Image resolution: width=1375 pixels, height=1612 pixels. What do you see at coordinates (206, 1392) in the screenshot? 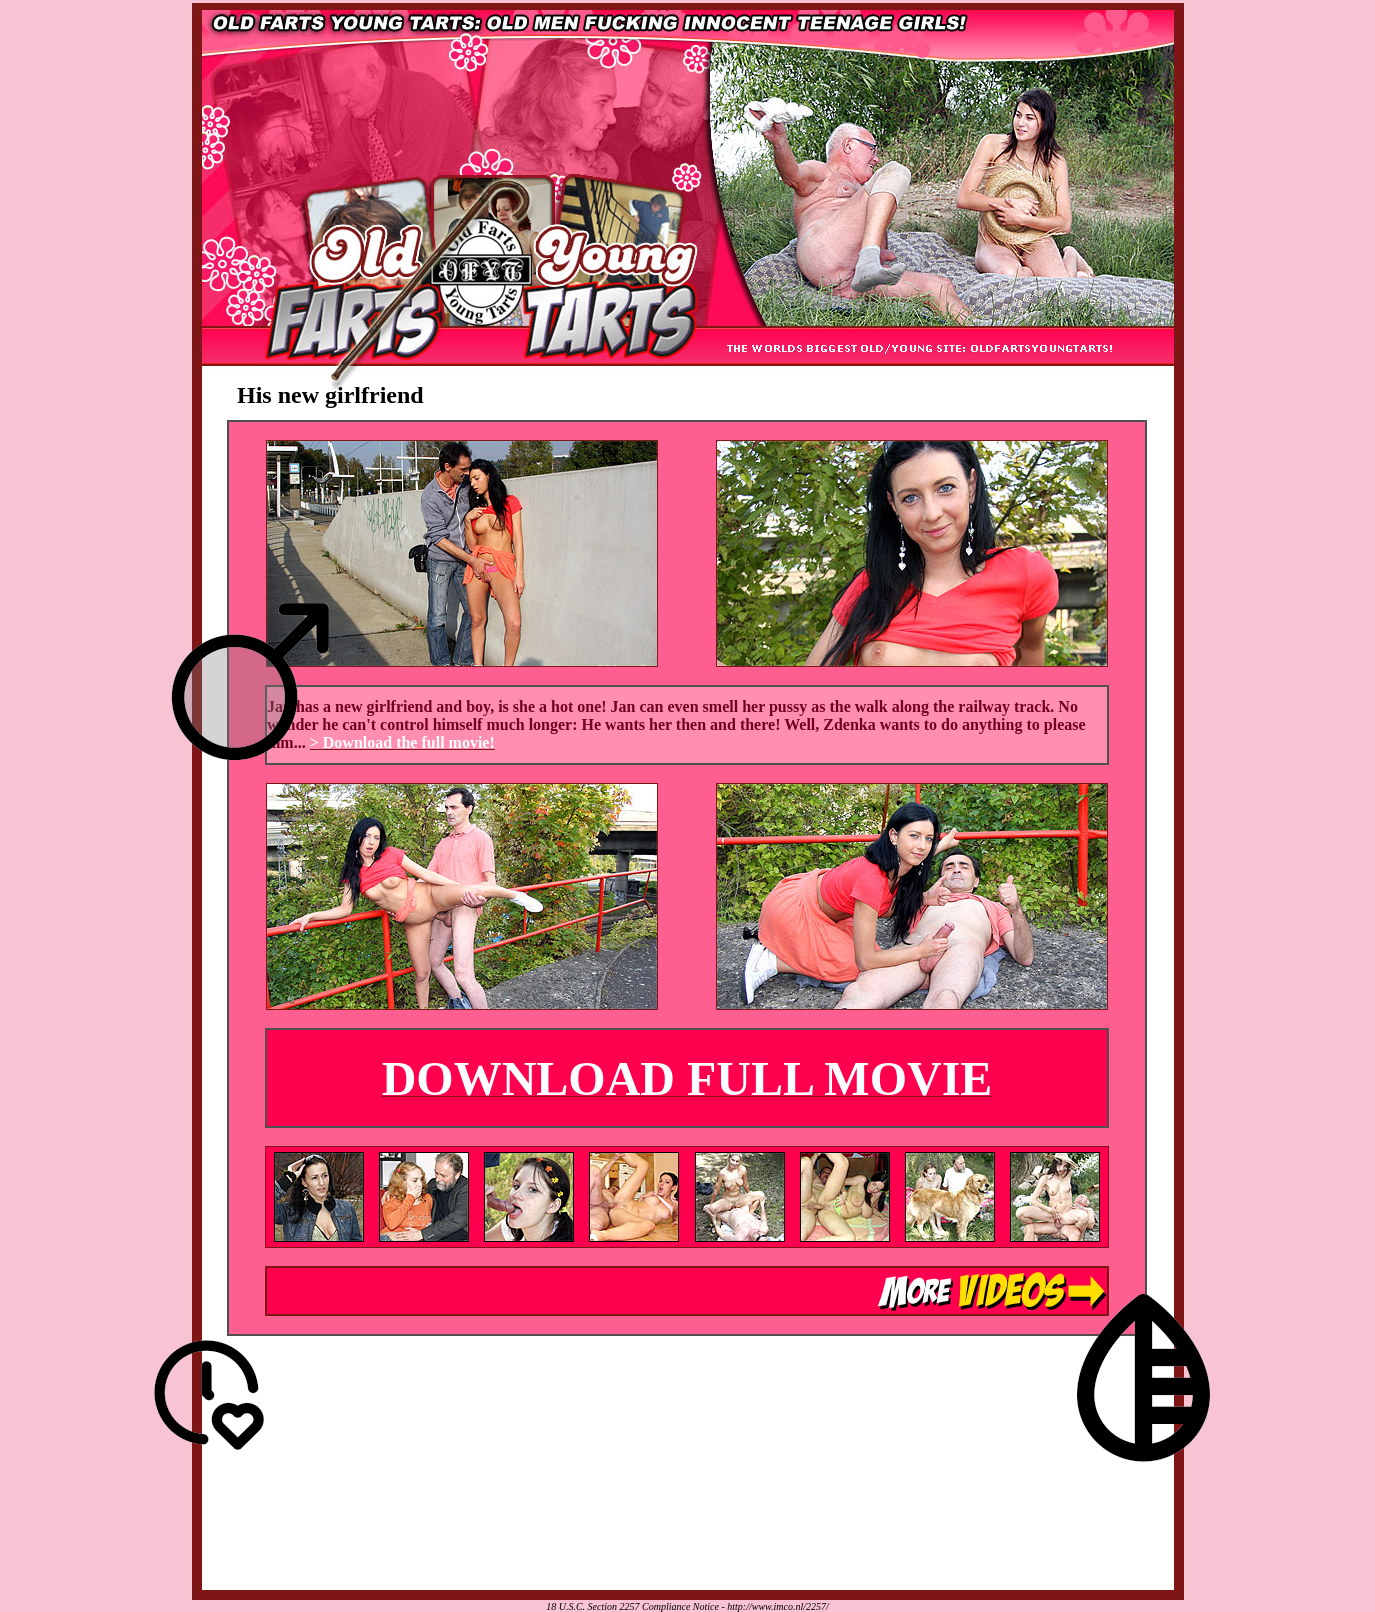
I see `view your favorite or saved times` at bounding box center [206, 1392].